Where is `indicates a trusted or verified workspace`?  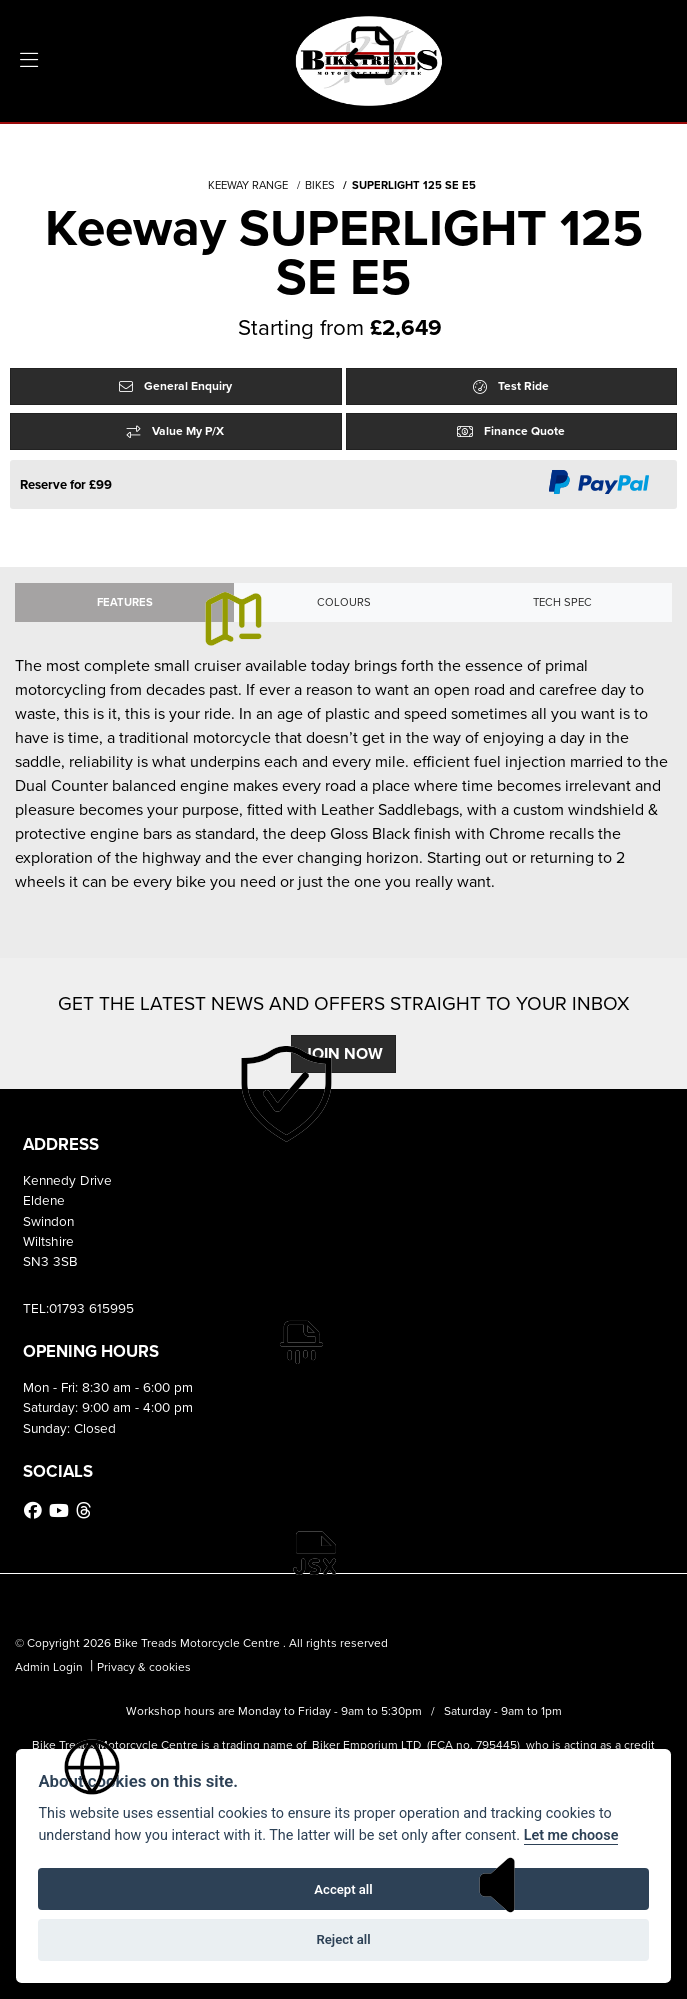 indicates a trusted or verified workspace is located at coordinates (286, 1094).